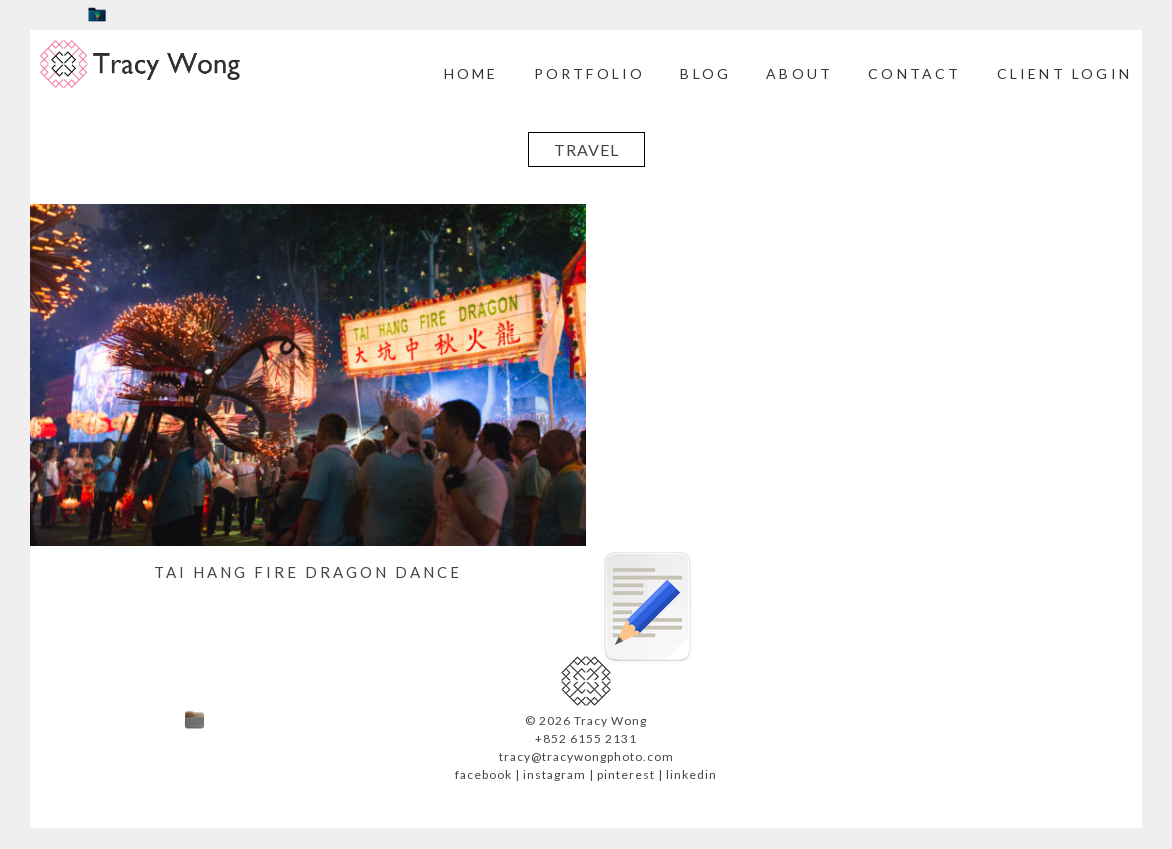  What do you see at coordinates (647, 606) in the screenshot?
I see `open gedit text editor` at bounding box center [647, 606].